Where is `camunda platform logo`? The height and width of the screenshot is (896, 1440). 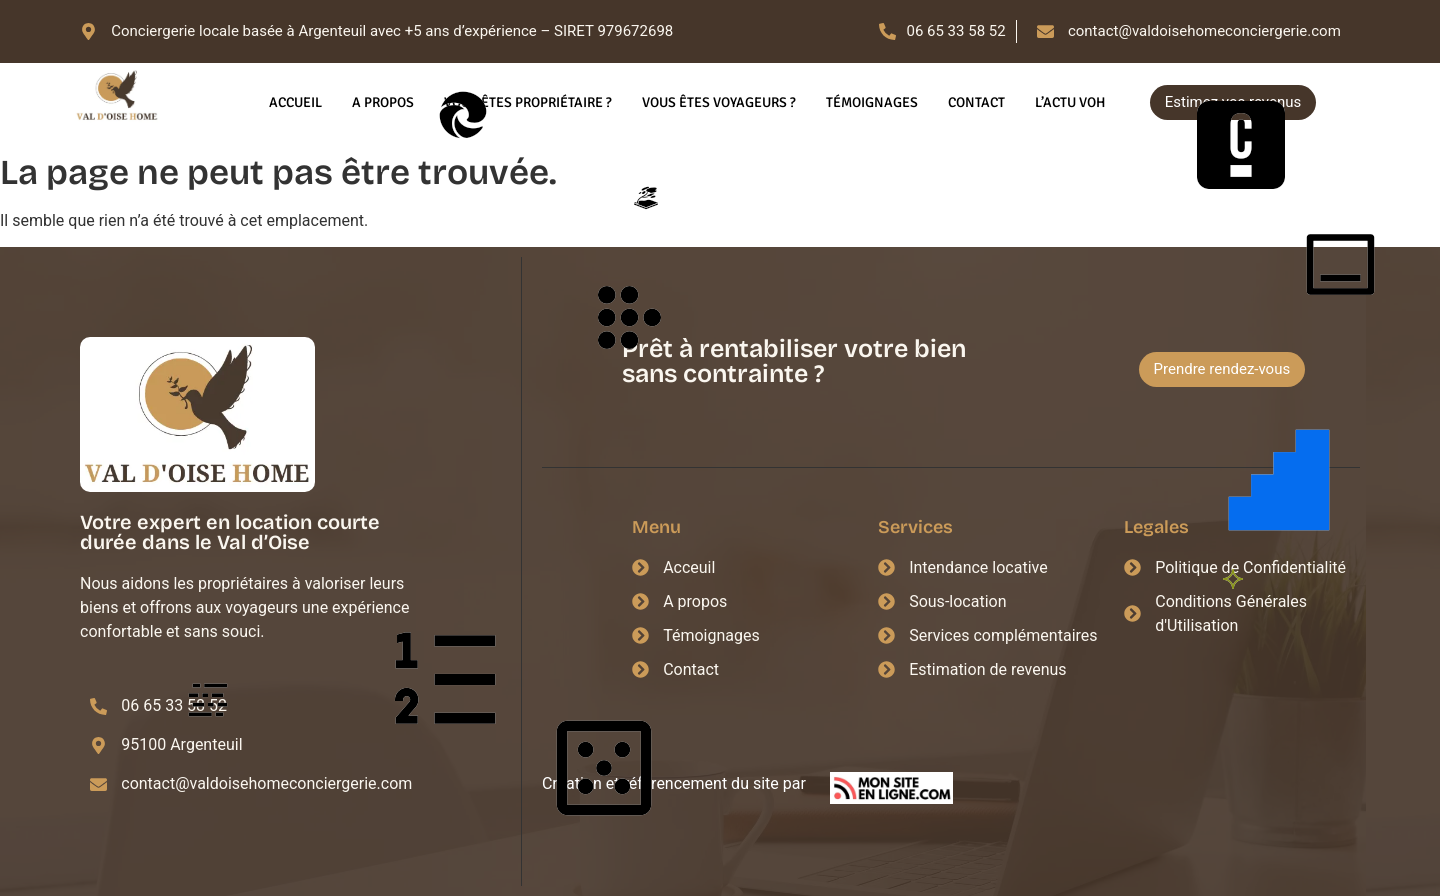 camunda platform logo is located at coordinates (1241, 145).